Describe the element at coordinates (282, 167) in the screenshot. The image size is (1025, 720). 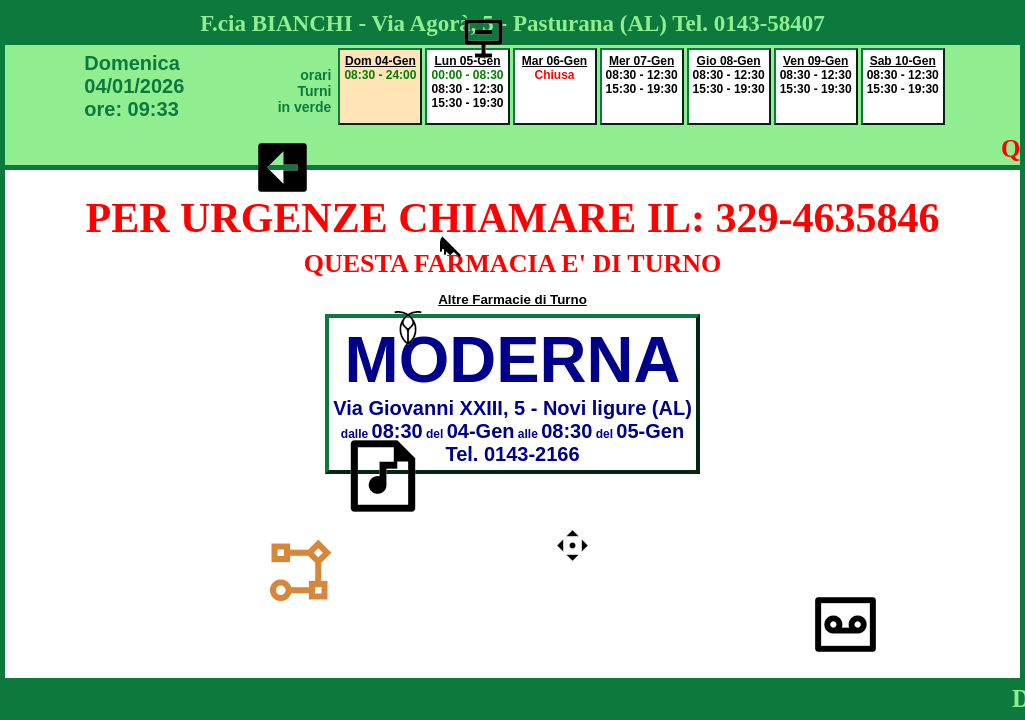
I see `go back to the previous screen` at that location.